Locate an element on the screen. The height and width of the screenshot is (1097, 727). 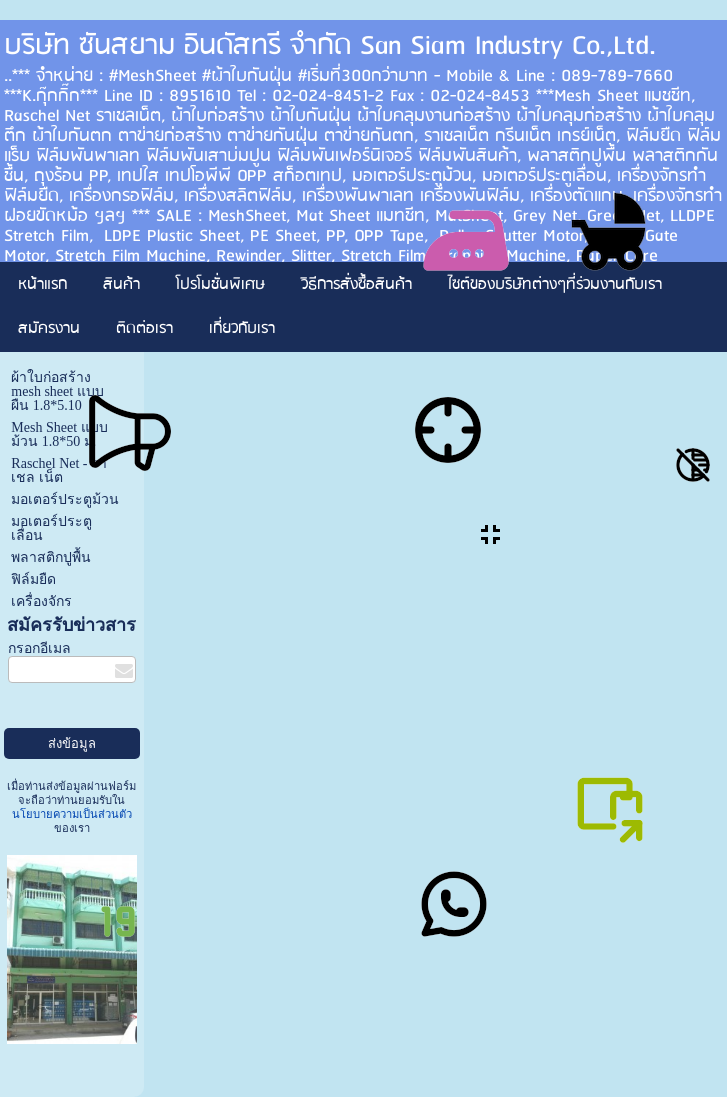
select ironing or steam press setting is located at coordinates (466, 240).